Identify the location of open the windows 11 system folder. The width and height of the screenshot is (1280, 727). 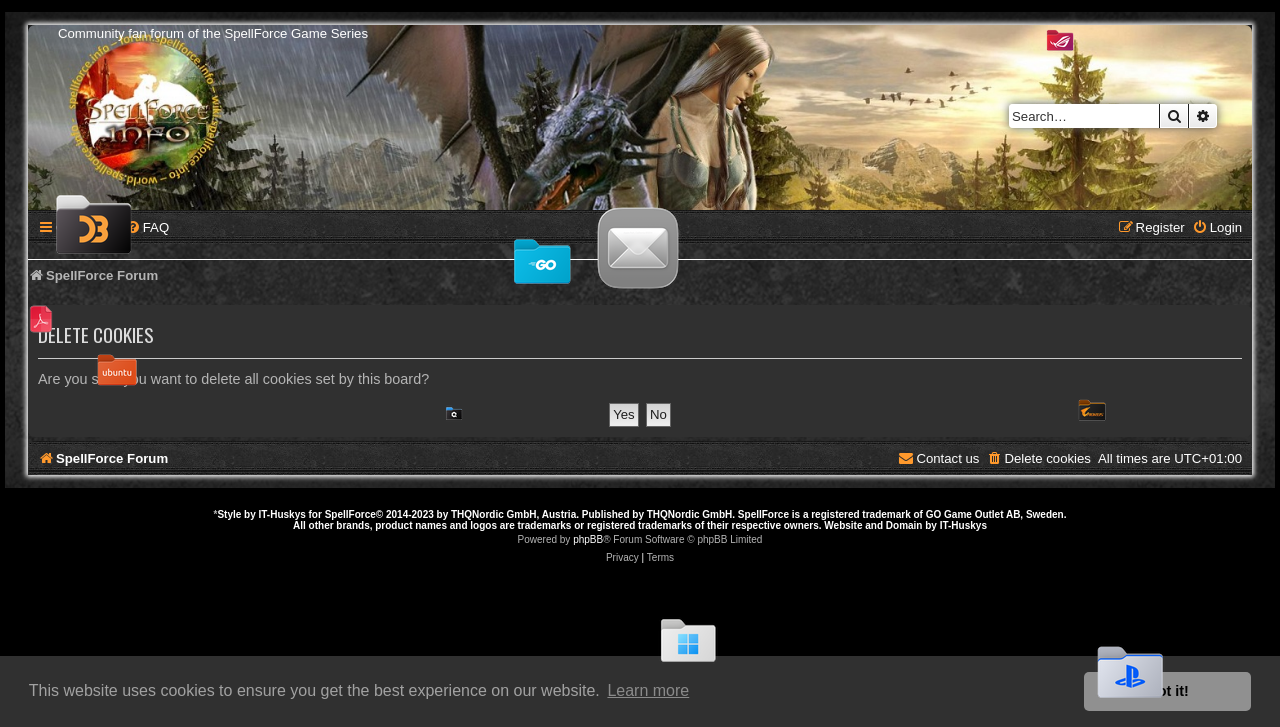
(688, 642).